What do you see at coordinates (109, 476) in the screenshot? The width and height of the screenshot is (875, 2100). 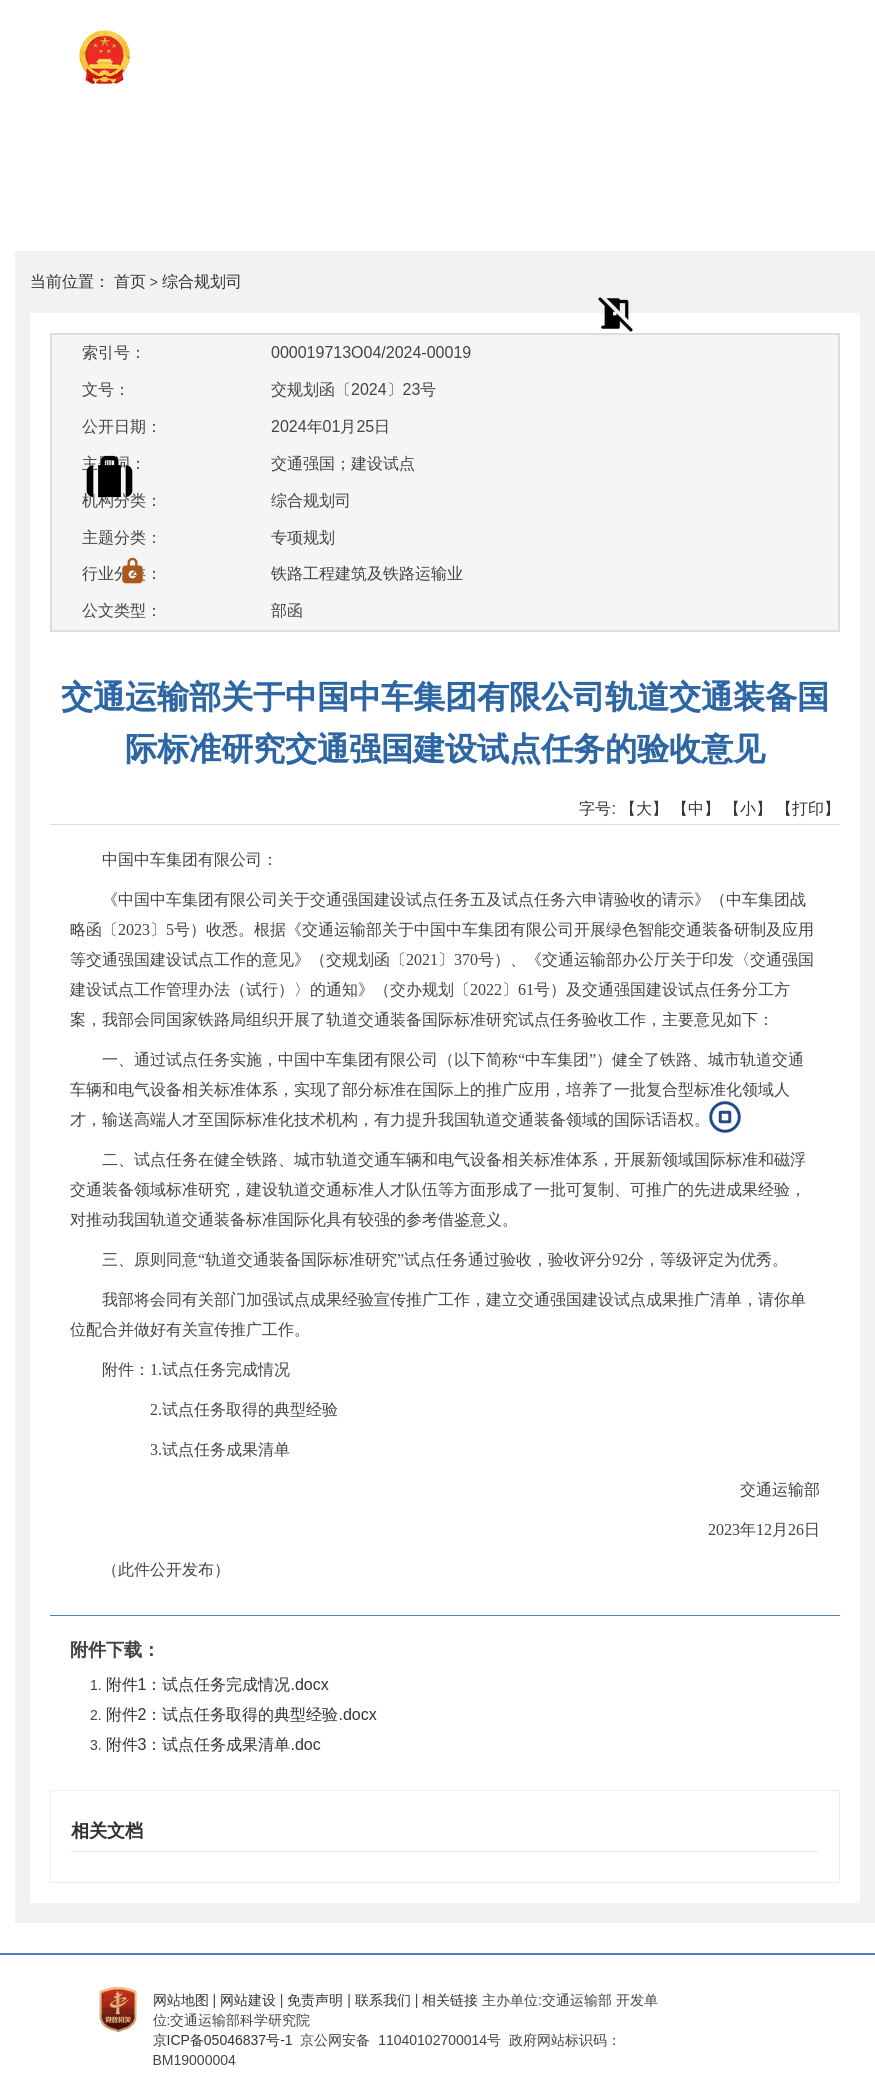 I see `access work or business documents` at bounding box center [109, 476].